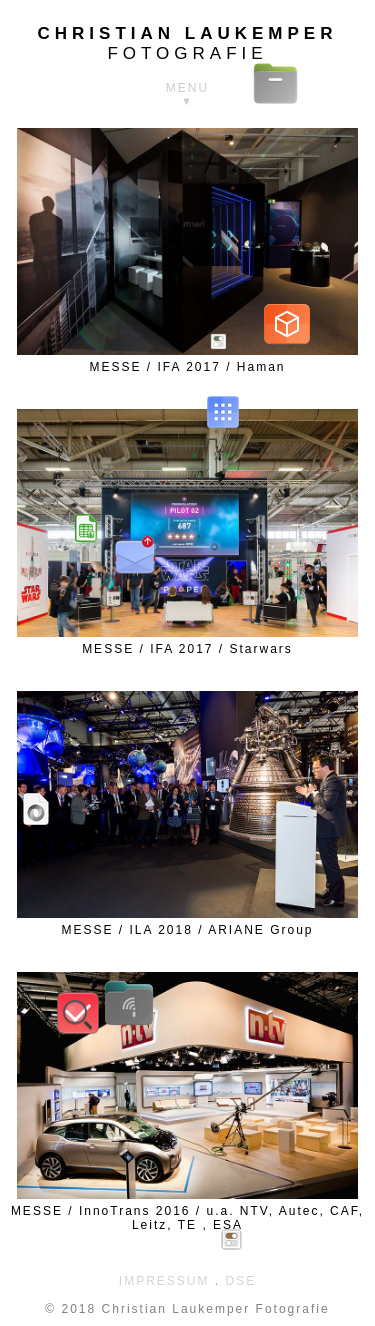  Describe the element at coordinates (135, 557) in the screenshot. I see `send an email or message` at that location.